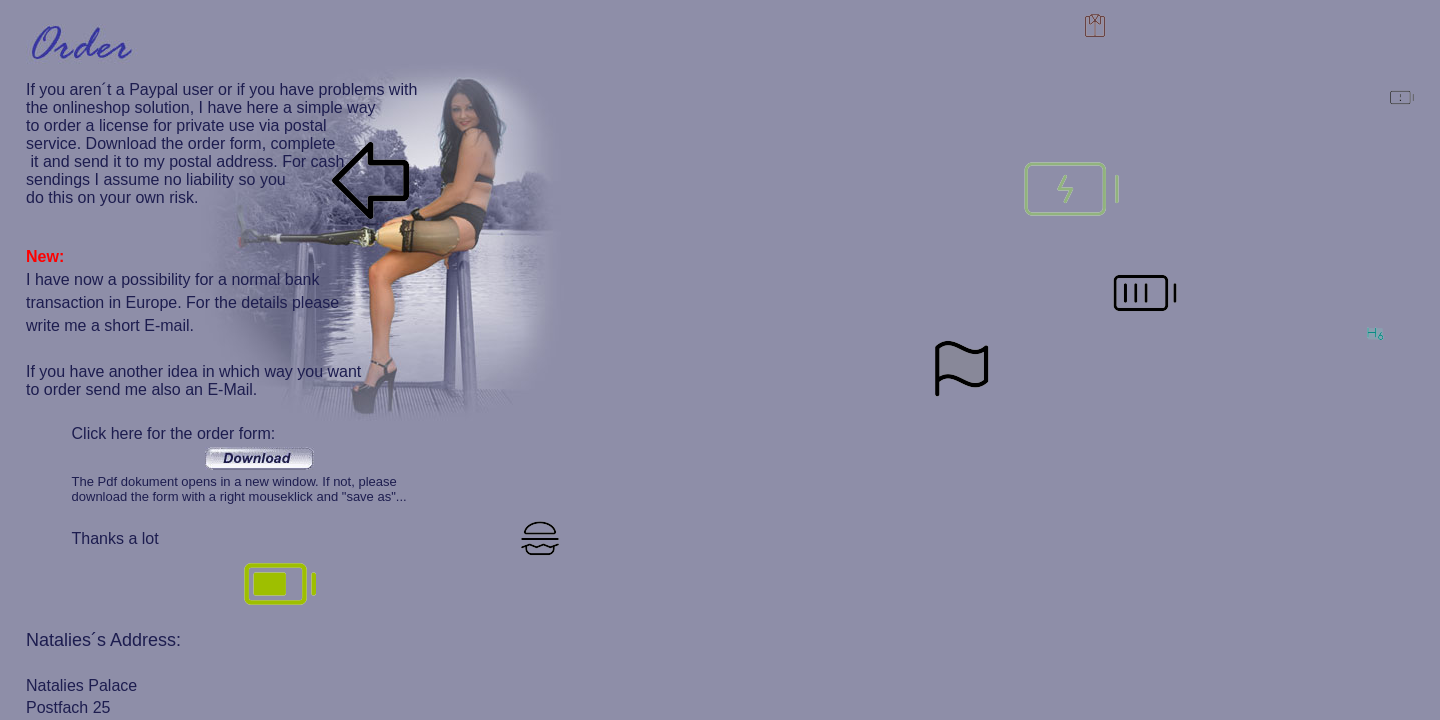 The image size is (1440, 720). Describe the element at coordinates (279, 584) in the screenshot. I see `indicates battery is at high charge level` at that location.